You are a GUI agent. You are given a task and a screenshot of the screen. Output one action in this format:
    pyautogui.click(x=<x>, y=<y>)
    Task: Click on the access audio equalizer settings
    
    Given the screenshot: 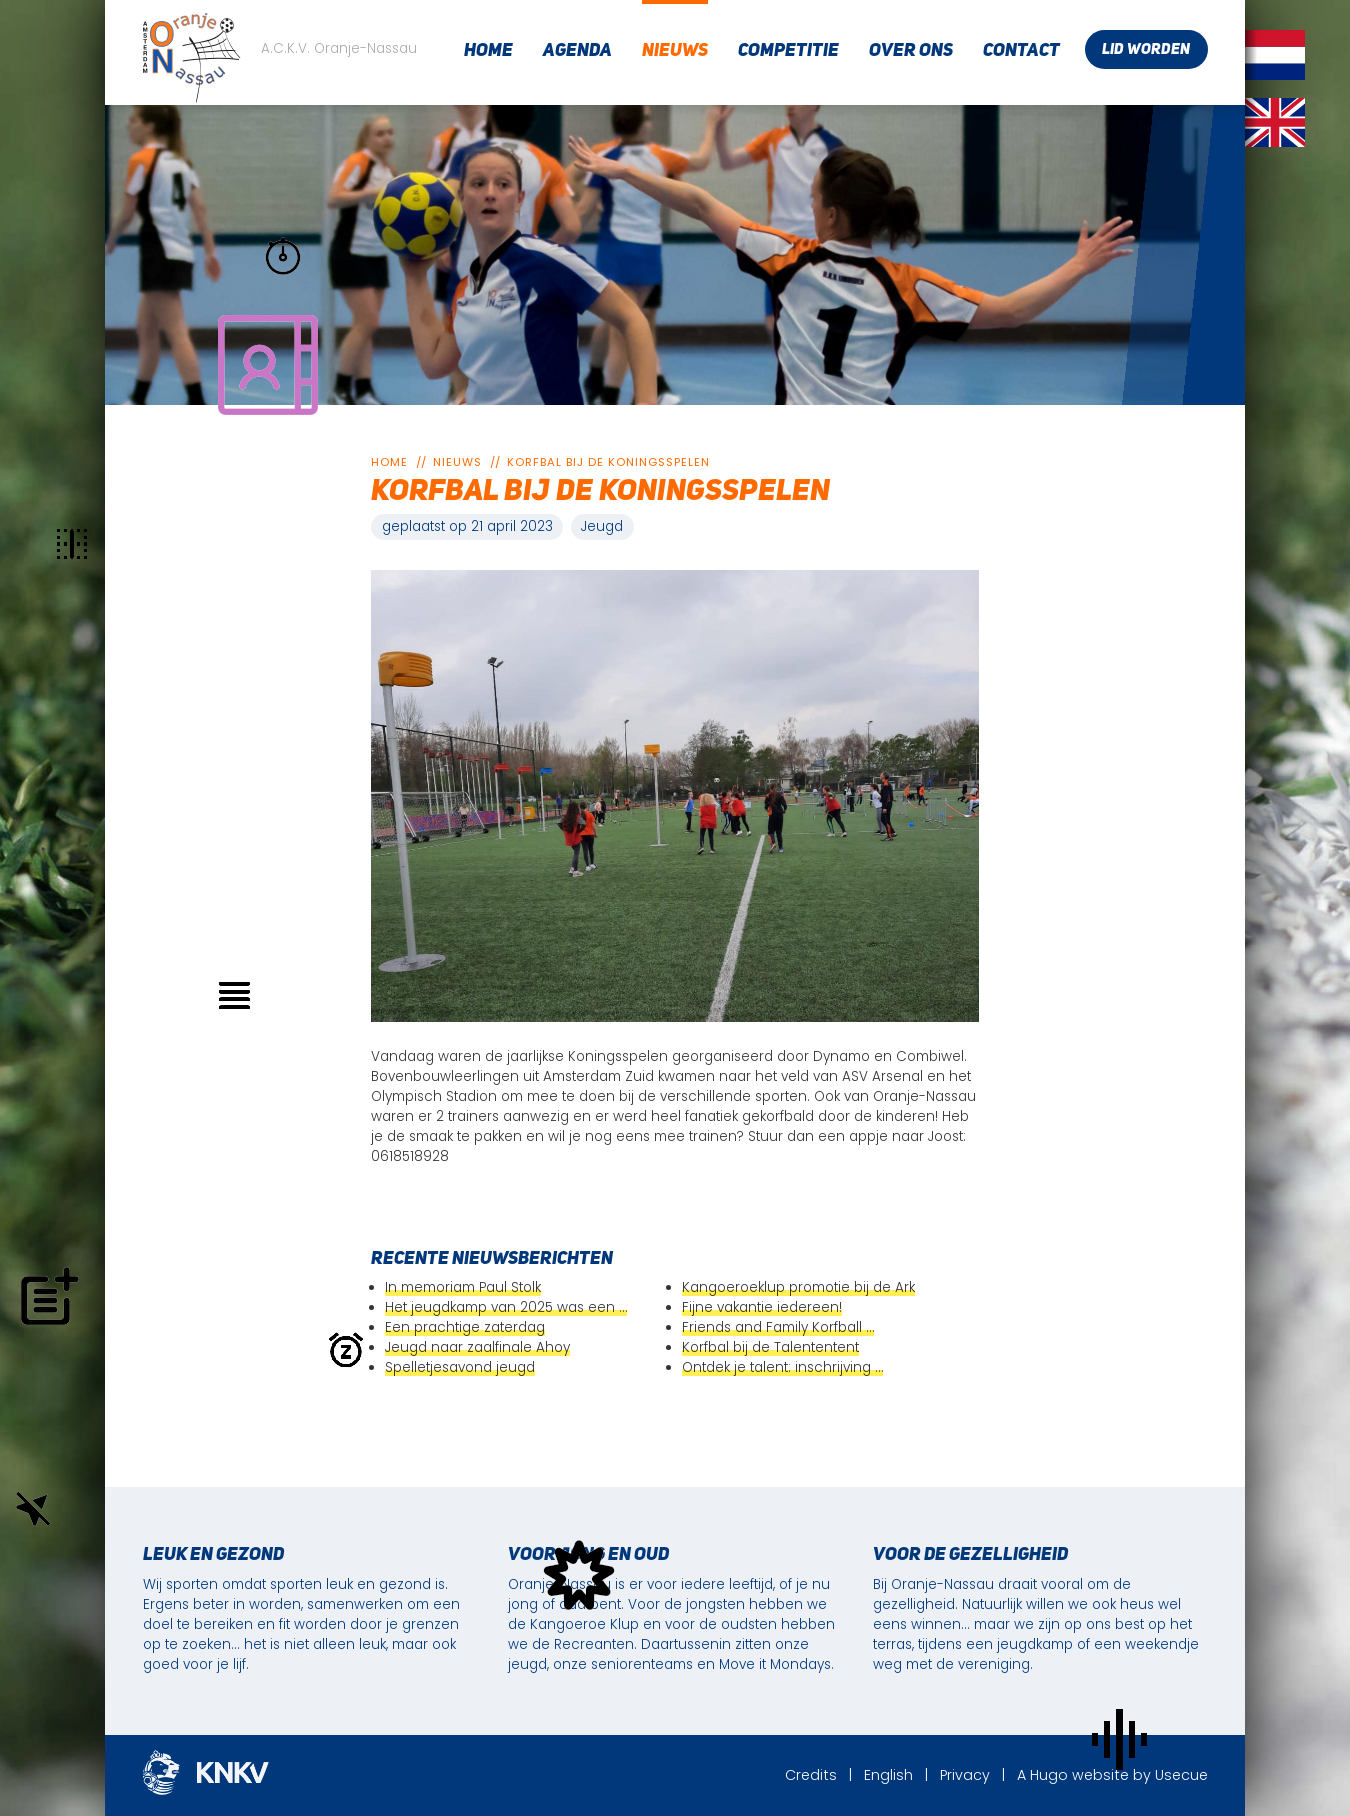 What is the action you would take?
    pyautogui.click(x=1119, y=1739)
    